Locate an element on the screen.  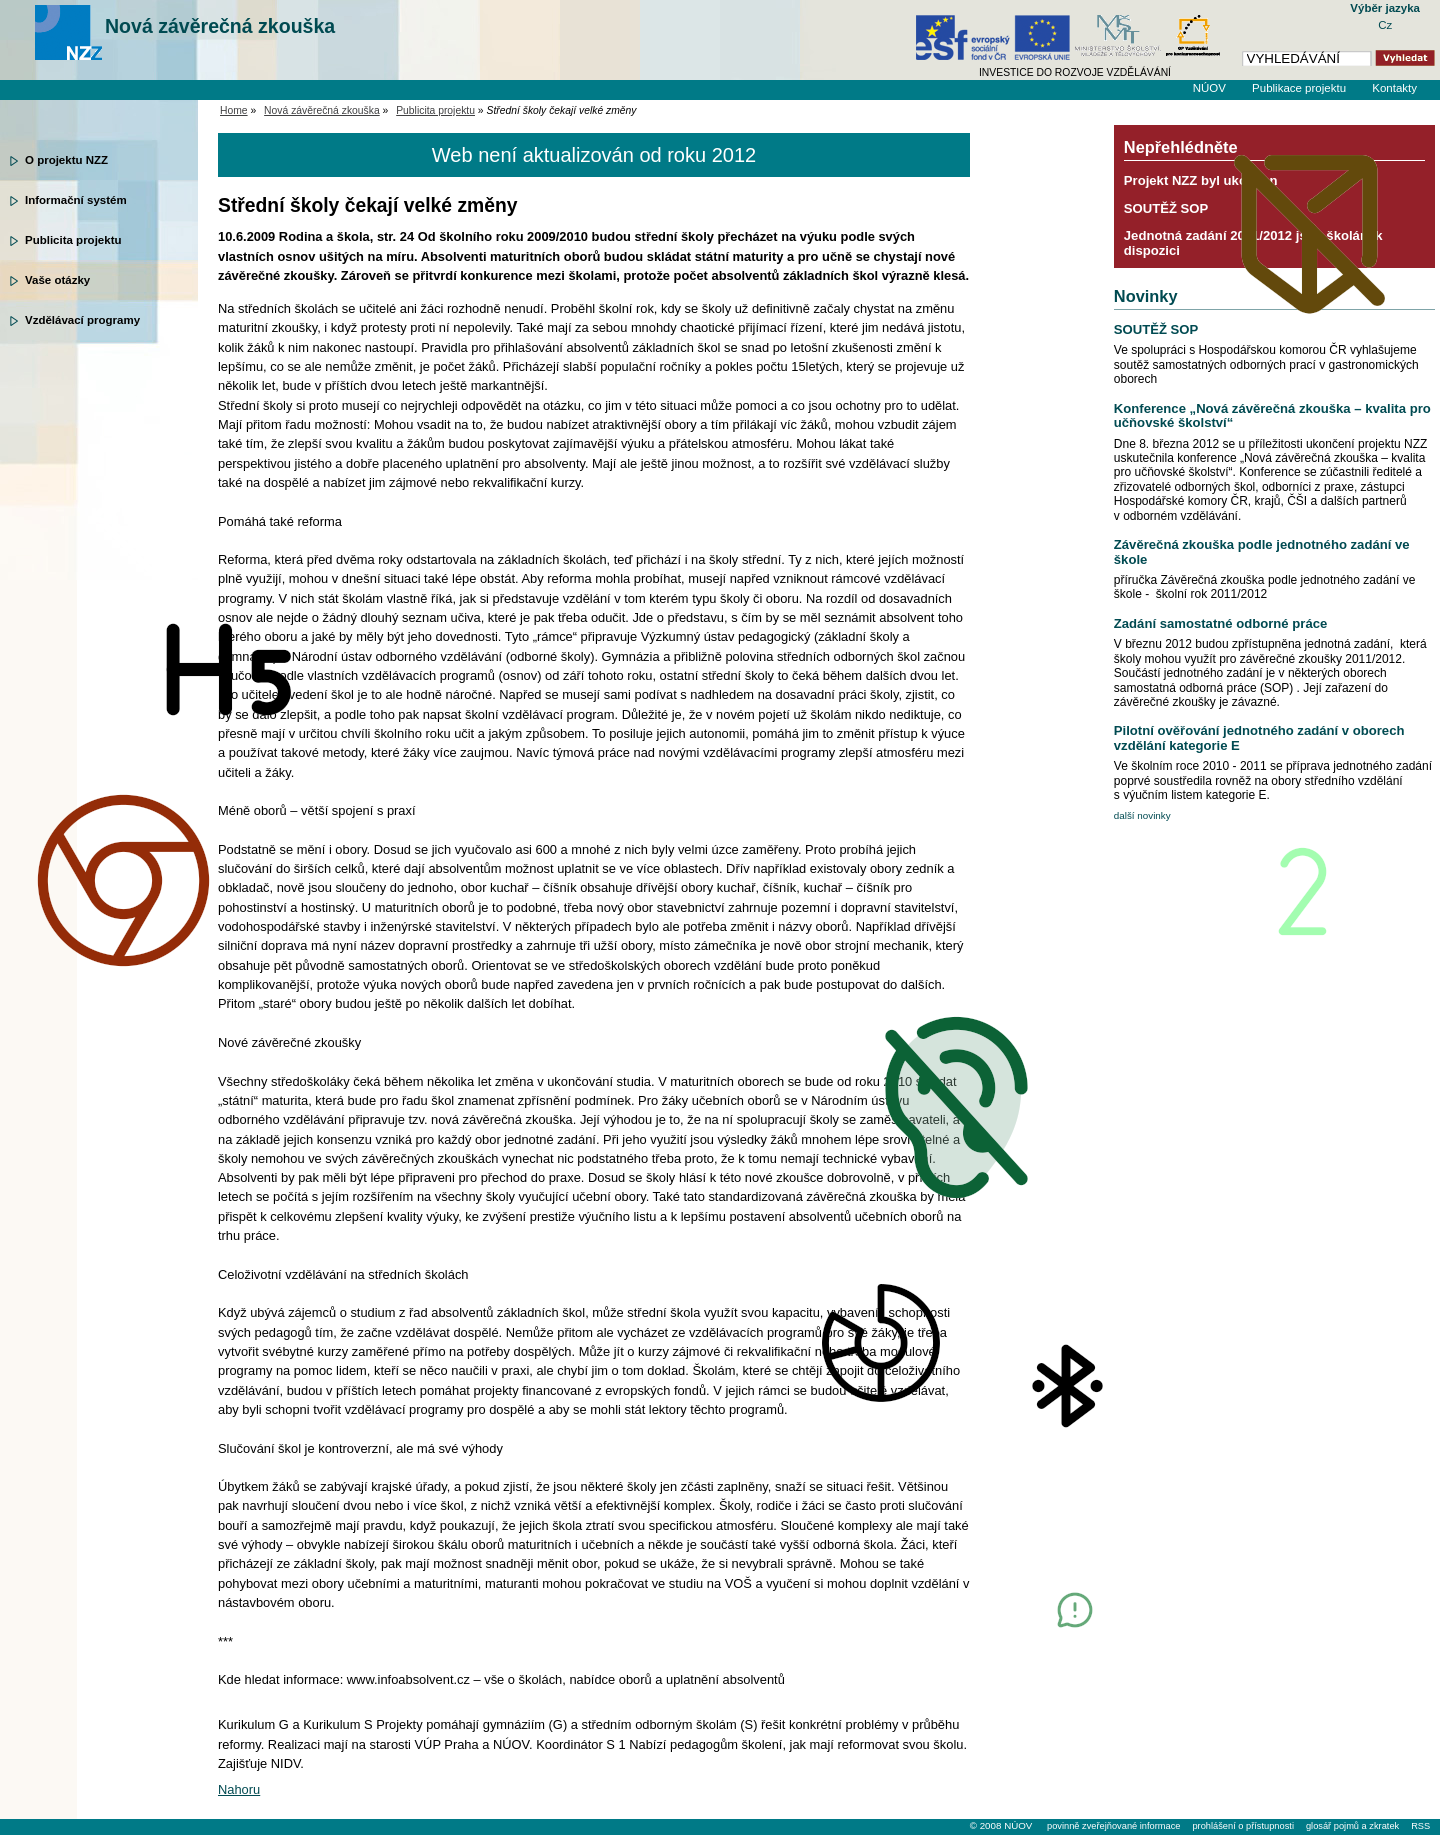
indicates bluetooth is connected to a device is located at coordinates (1066, 1386).